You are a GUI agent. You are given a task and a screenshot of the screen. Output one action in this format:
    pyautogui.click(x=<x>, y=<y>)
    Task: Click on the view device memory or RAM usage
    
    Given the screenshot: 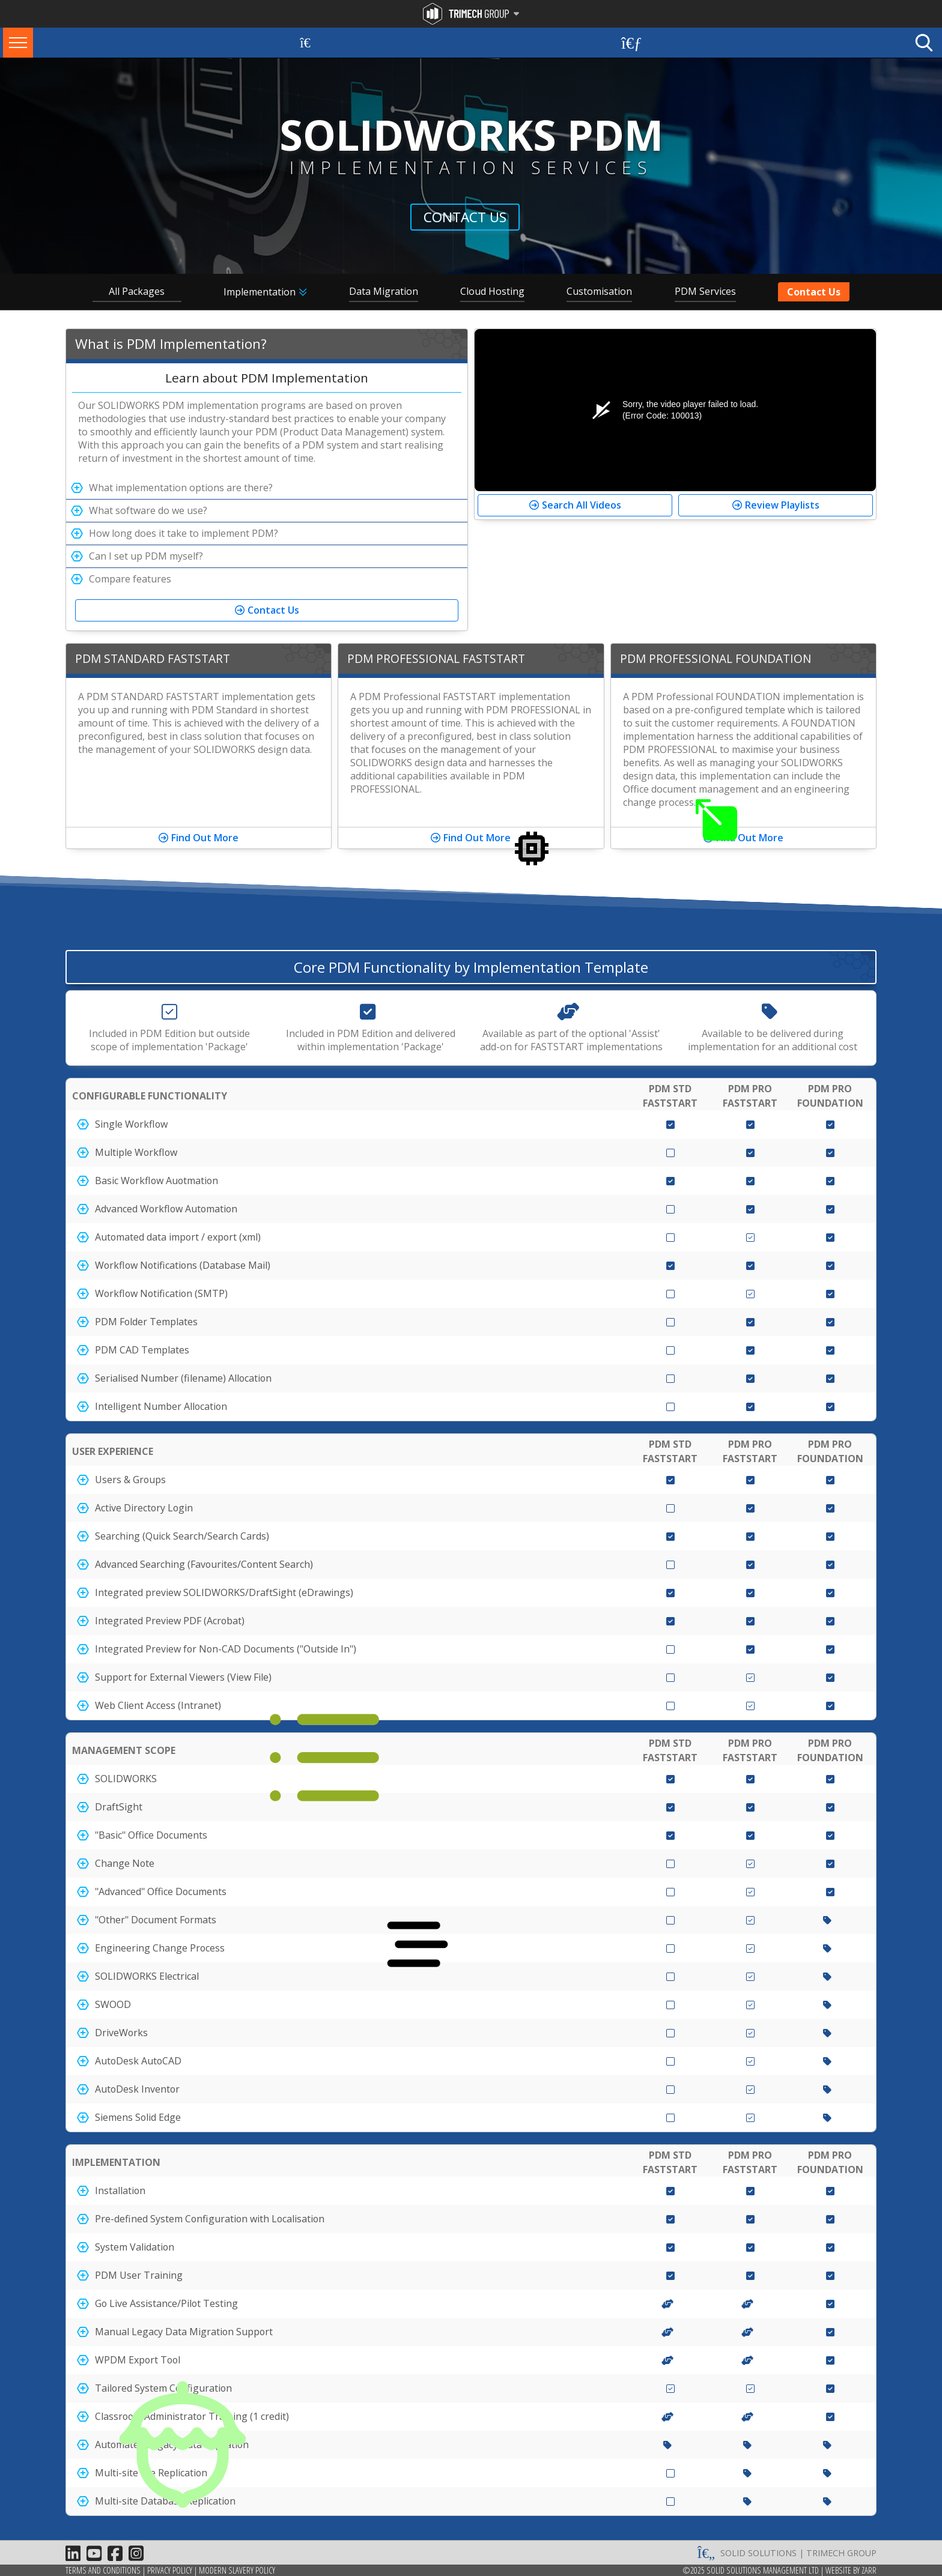 What is the action you would take?
    pyautogui.click(x=532, y=848)
    